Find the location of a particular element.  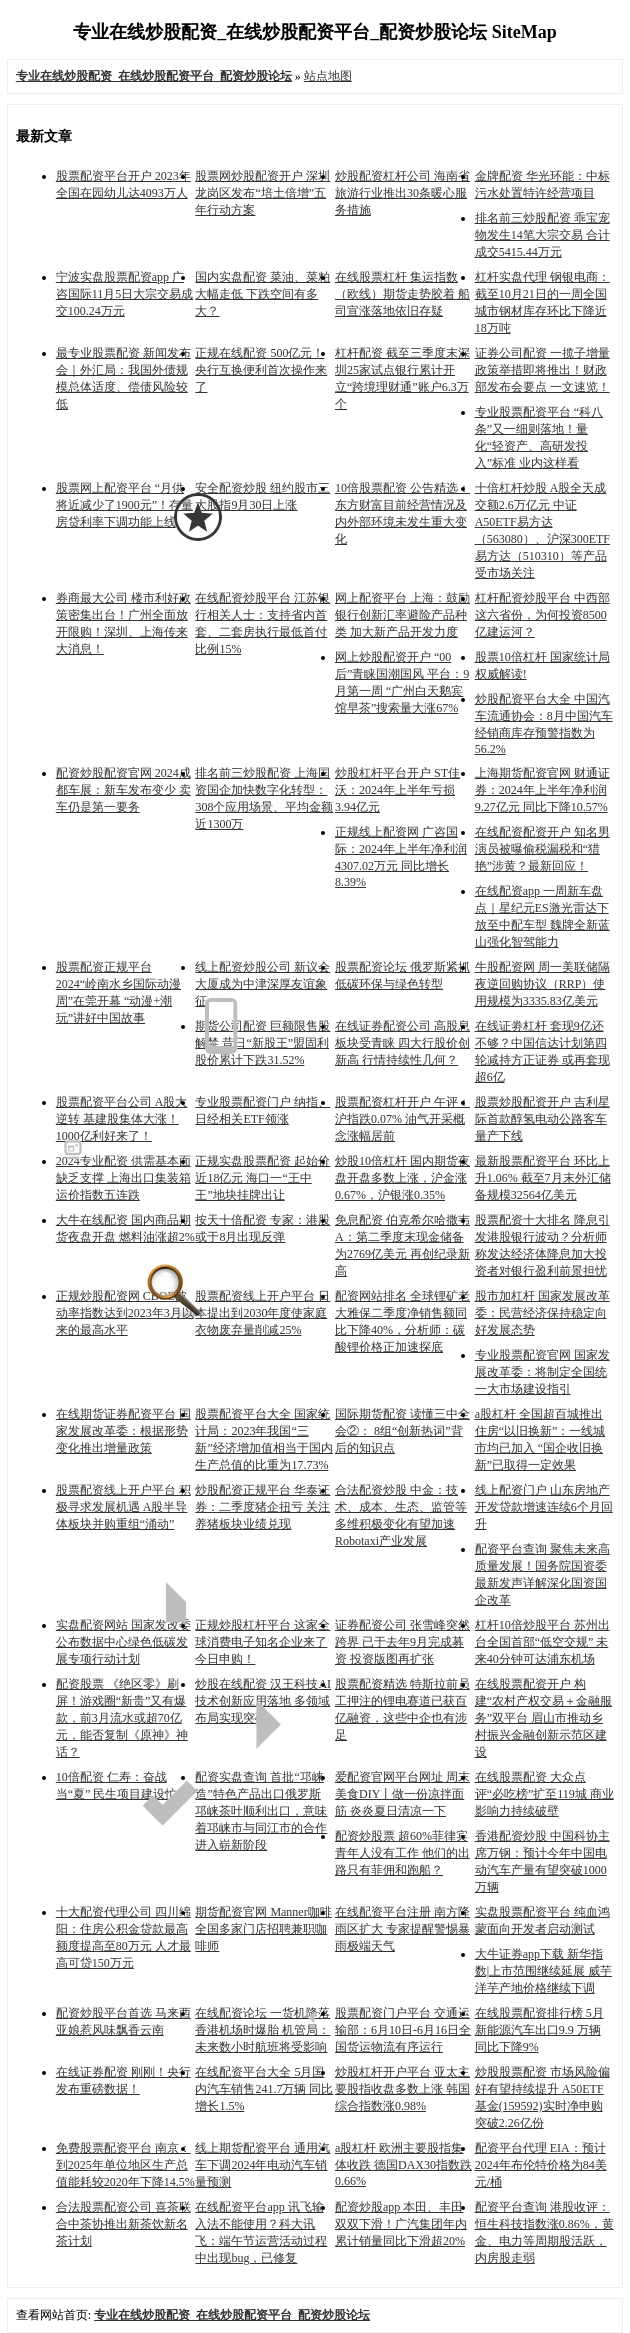

indicates a completed or successful action is located at coordinates (167, 1800).